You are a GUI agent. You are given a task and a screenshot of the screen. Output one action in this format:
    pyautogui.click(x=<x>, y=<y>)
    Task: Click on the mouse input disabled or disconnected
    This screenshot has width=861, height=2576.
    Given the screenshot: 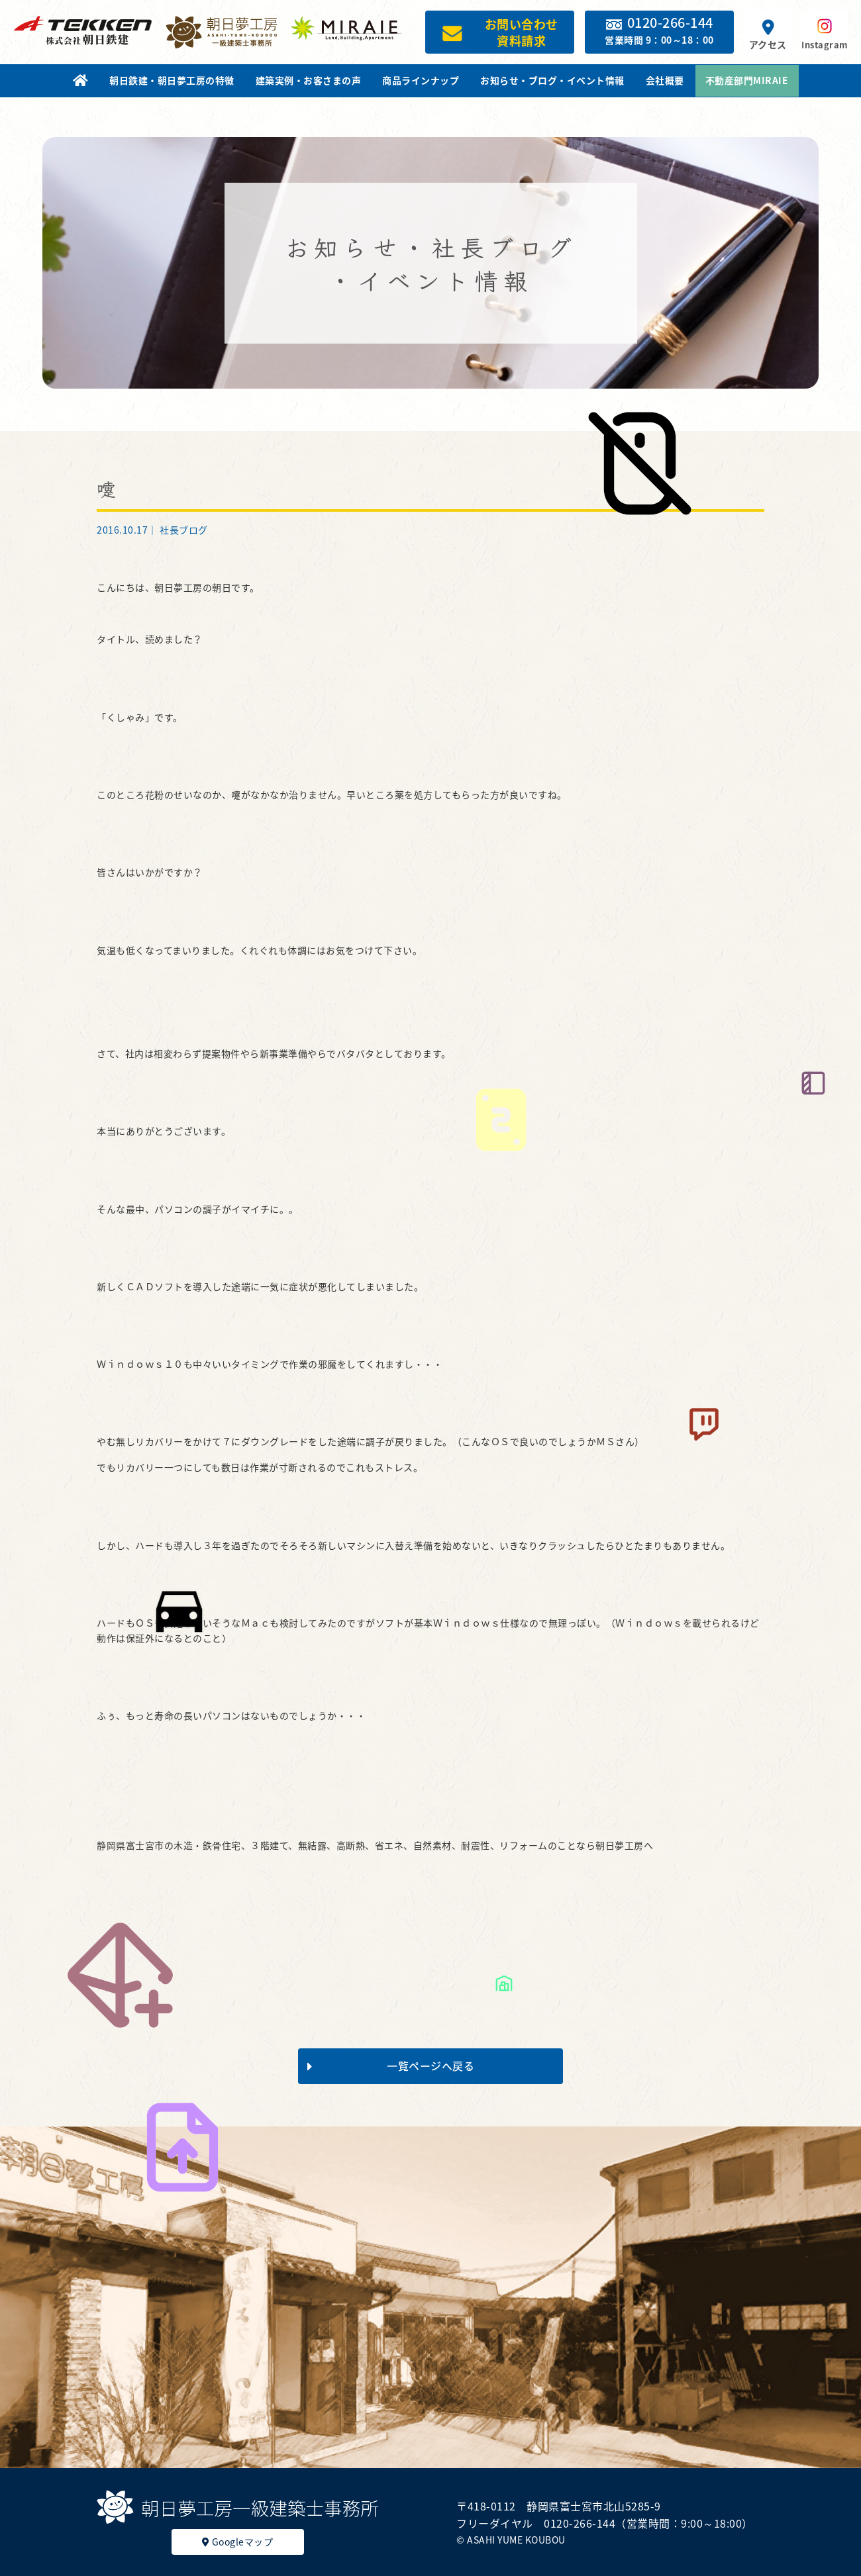 What is the action you would take?
    pyautogui.click(x=640, y=463)
    